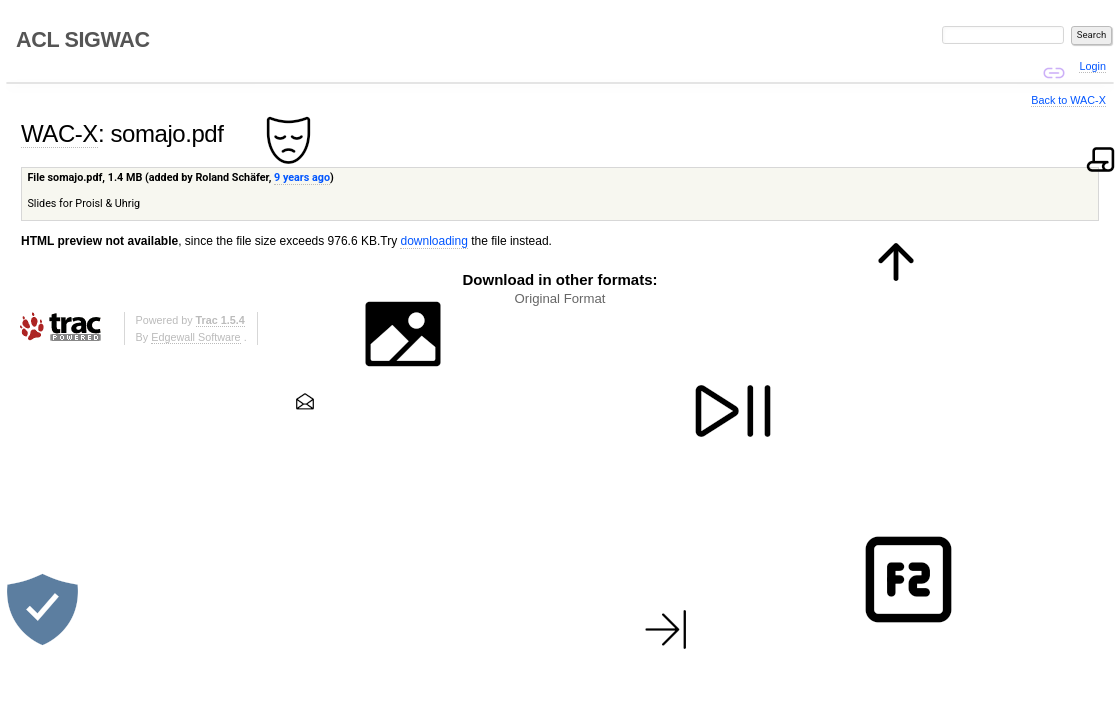 The height and width of the screenshot is (720, 1120). What do you see at coordinates (403, 334) in the screenshot?
I see `view image or photo` at bounding box center [403, 334].